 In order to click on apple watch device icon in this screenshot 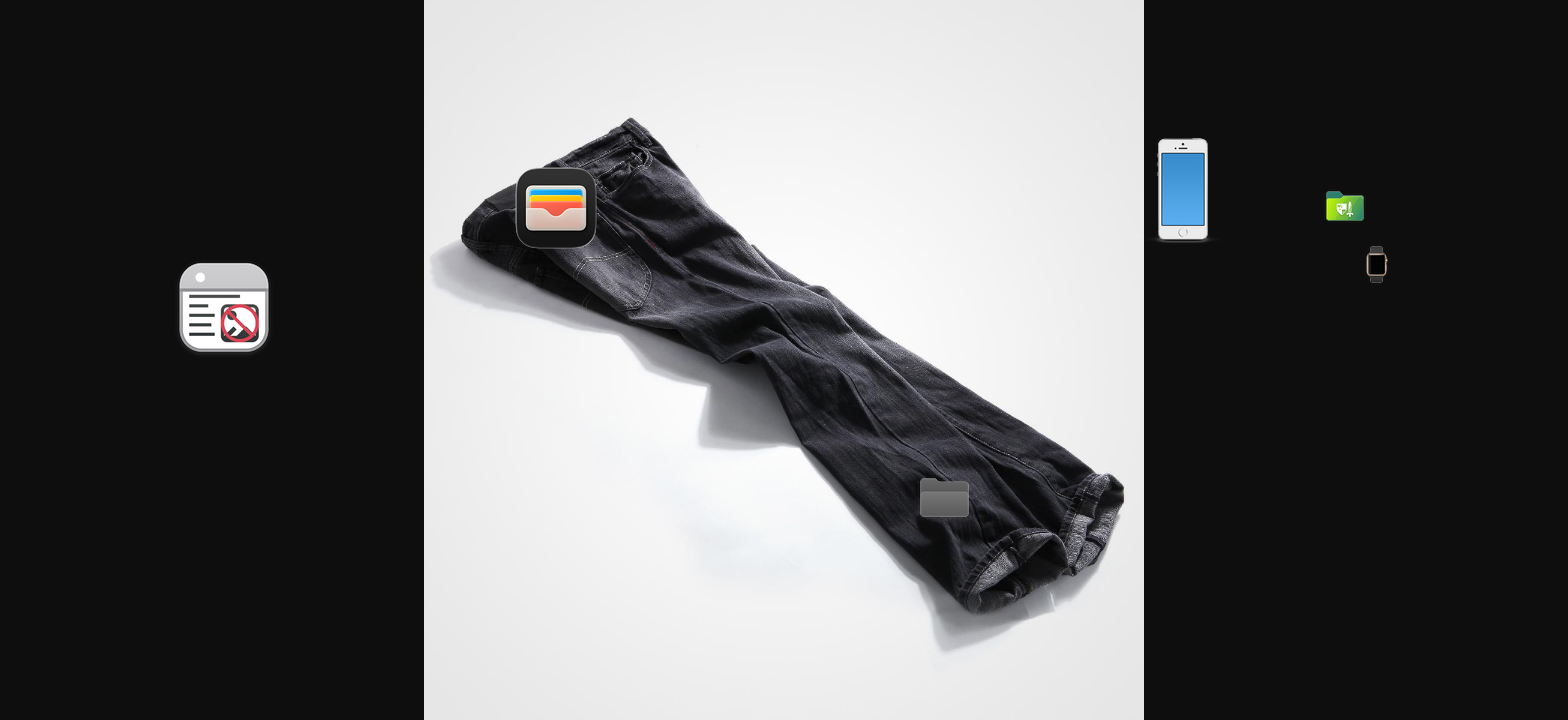, I will do `click(1376, 264)`.